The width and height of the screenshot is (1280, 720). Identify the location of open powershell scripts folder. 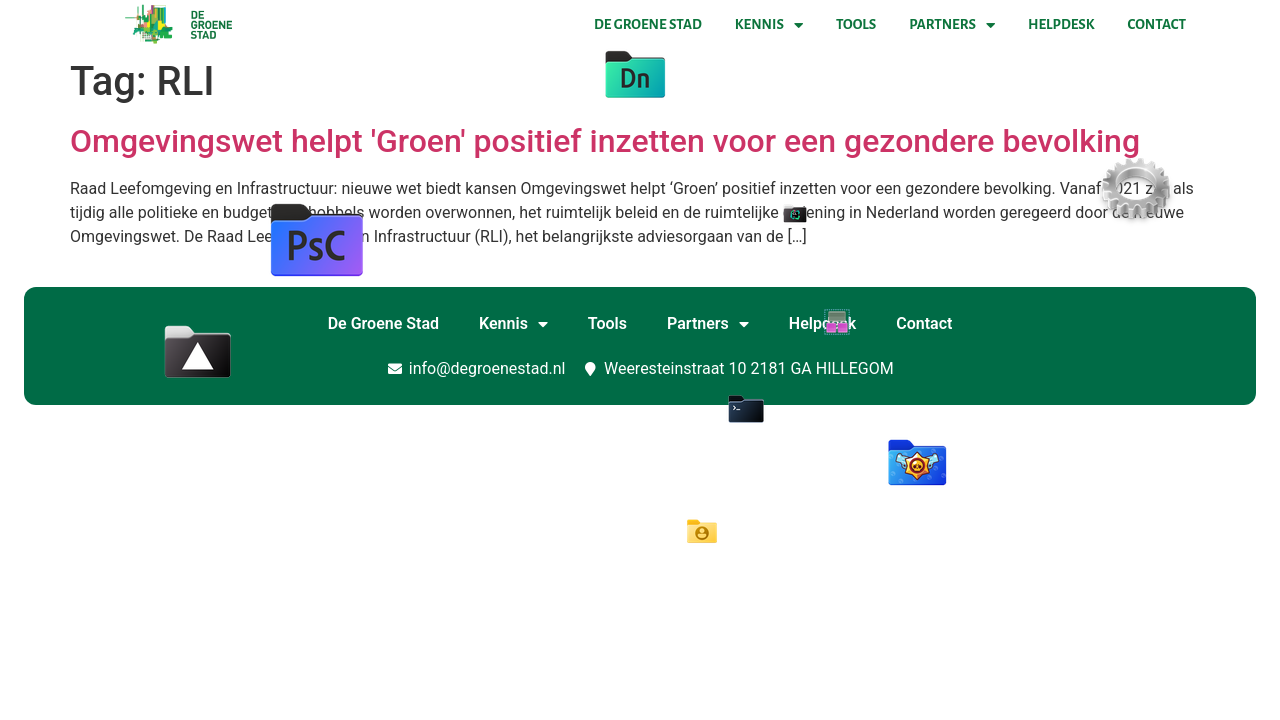
(746, 410).